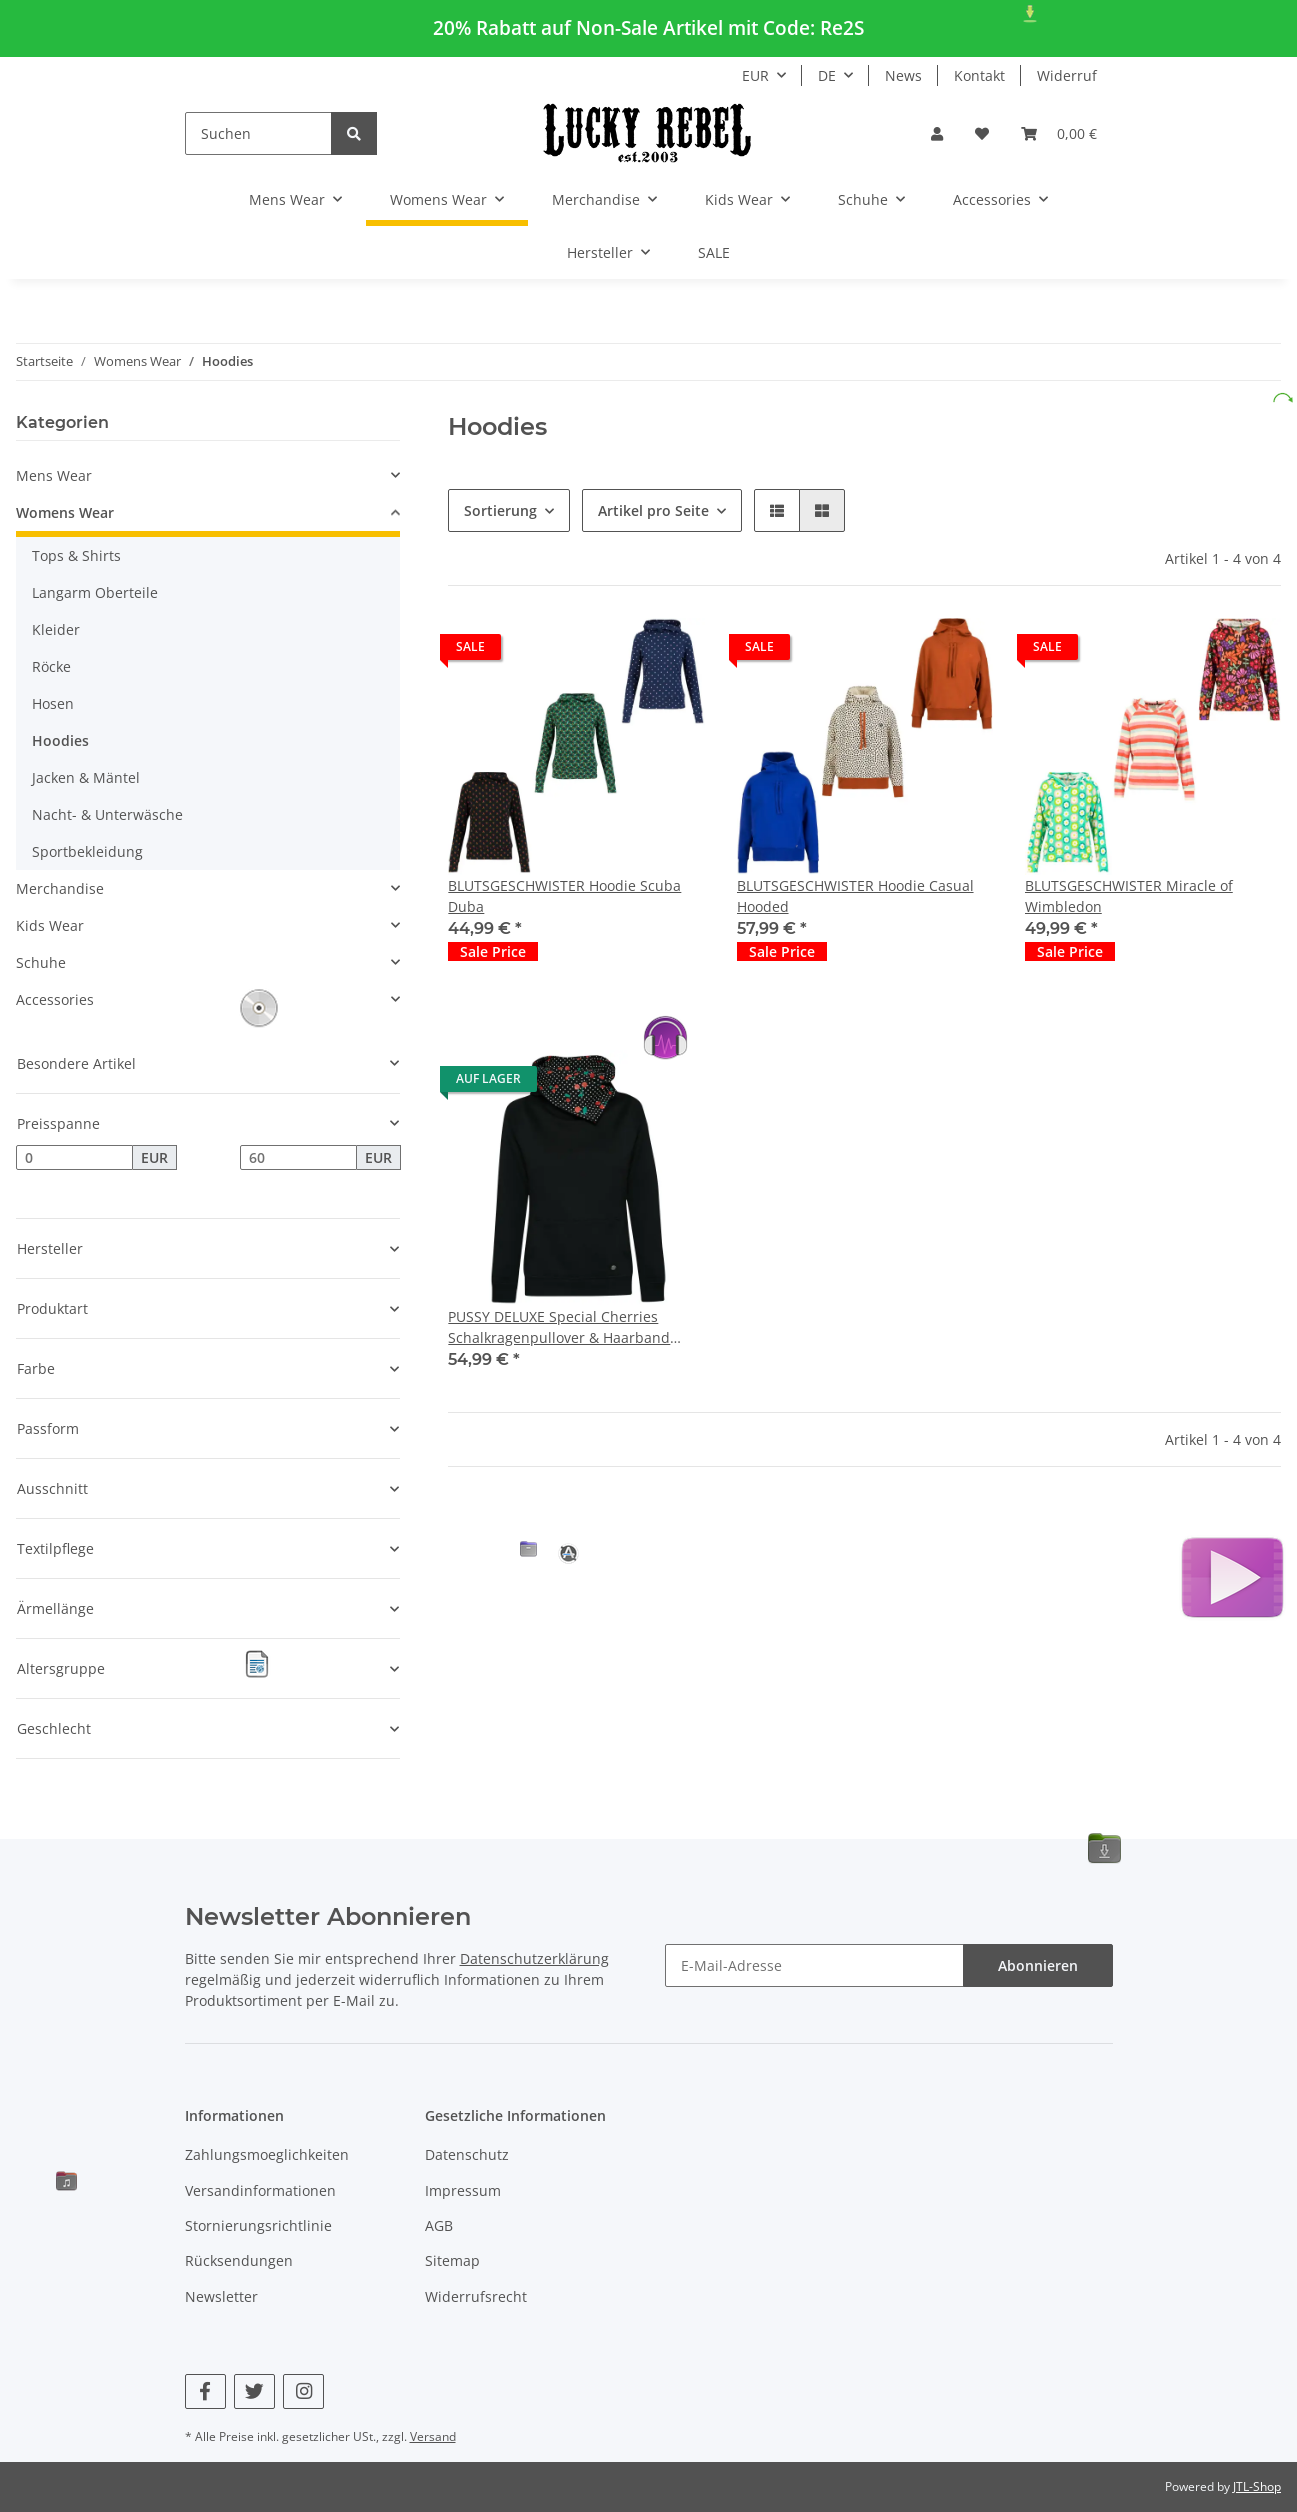  What do you see at coordinates (257, 1664) in the screenshot?
I see `a libreoffice web document file type` at bounding box center [257, 1664].